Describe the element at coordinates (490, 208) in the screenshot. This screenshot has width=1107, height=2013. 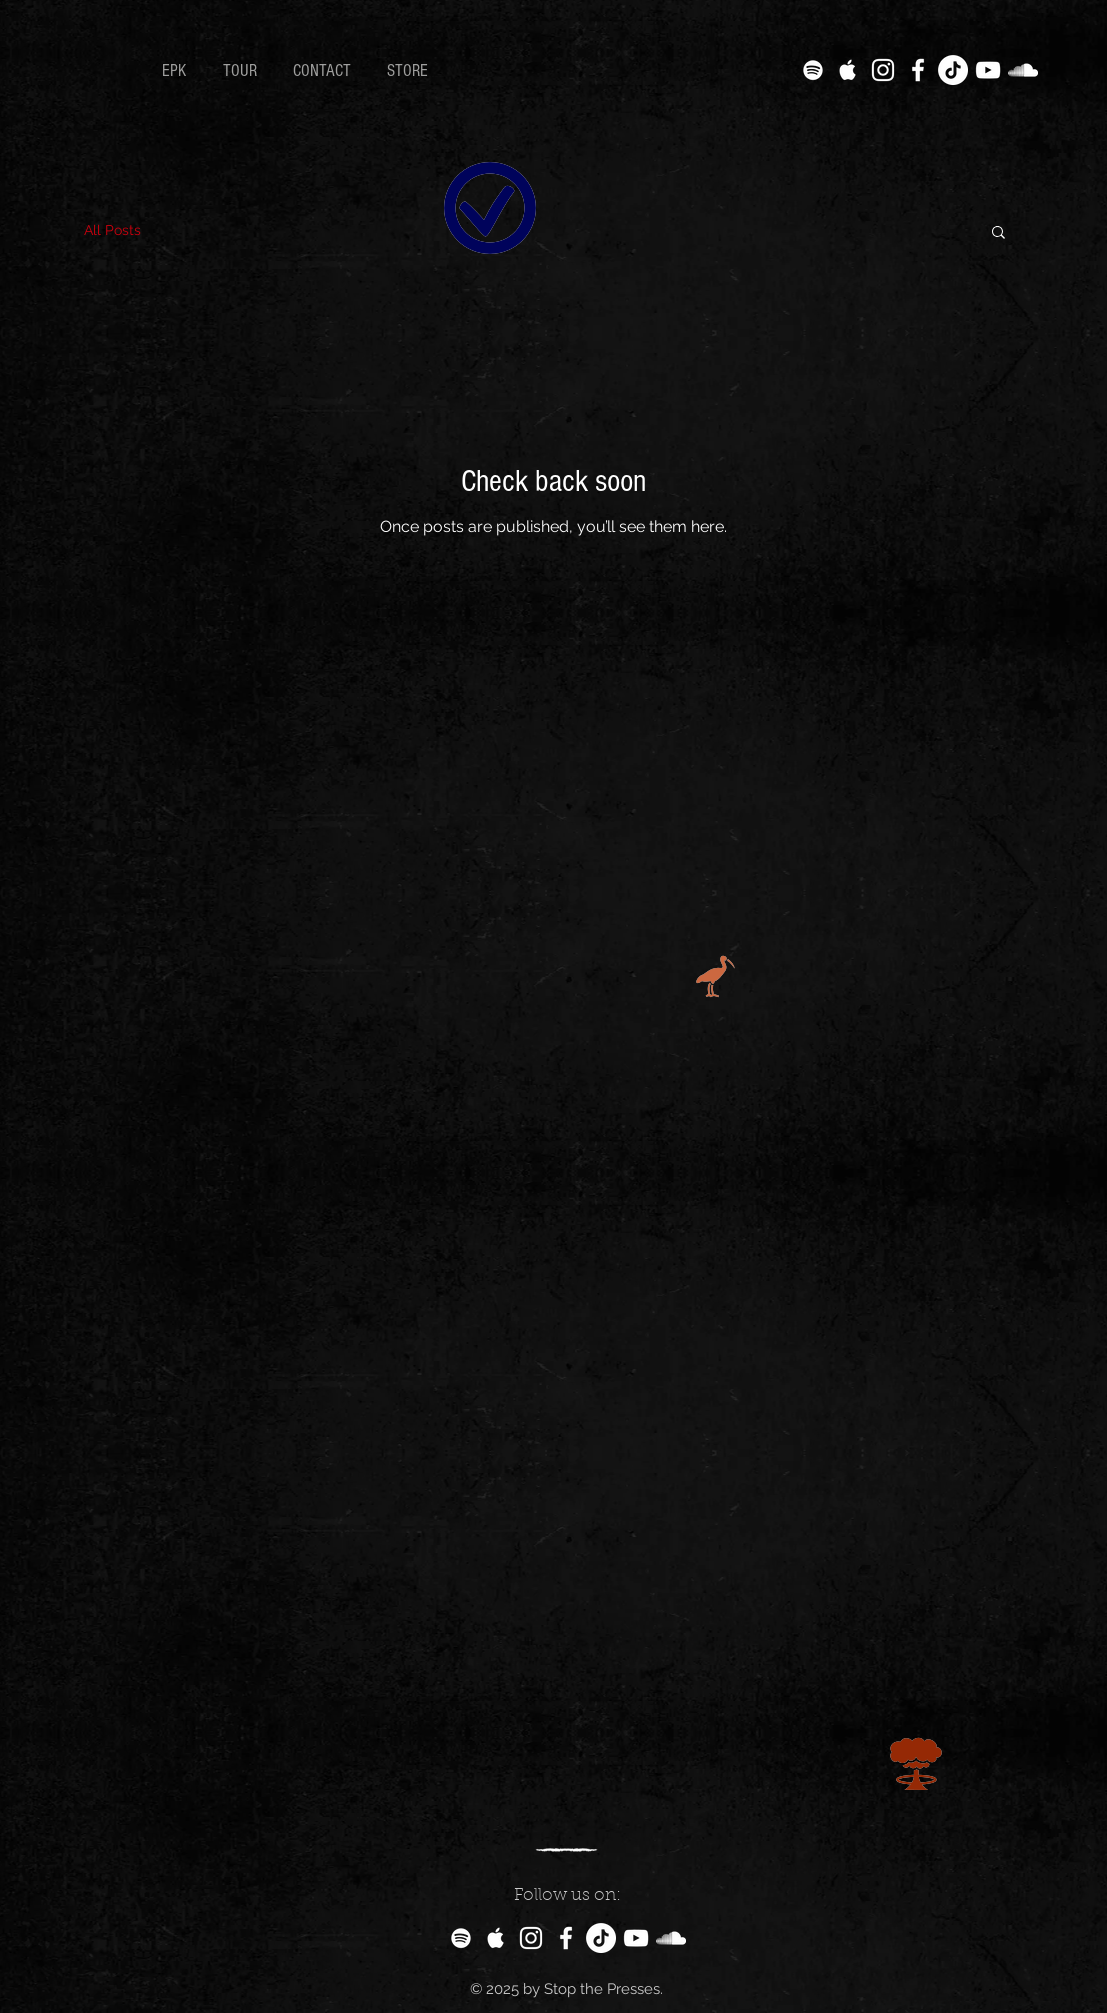
I see `indicates a confirmed or completed action` at that location.